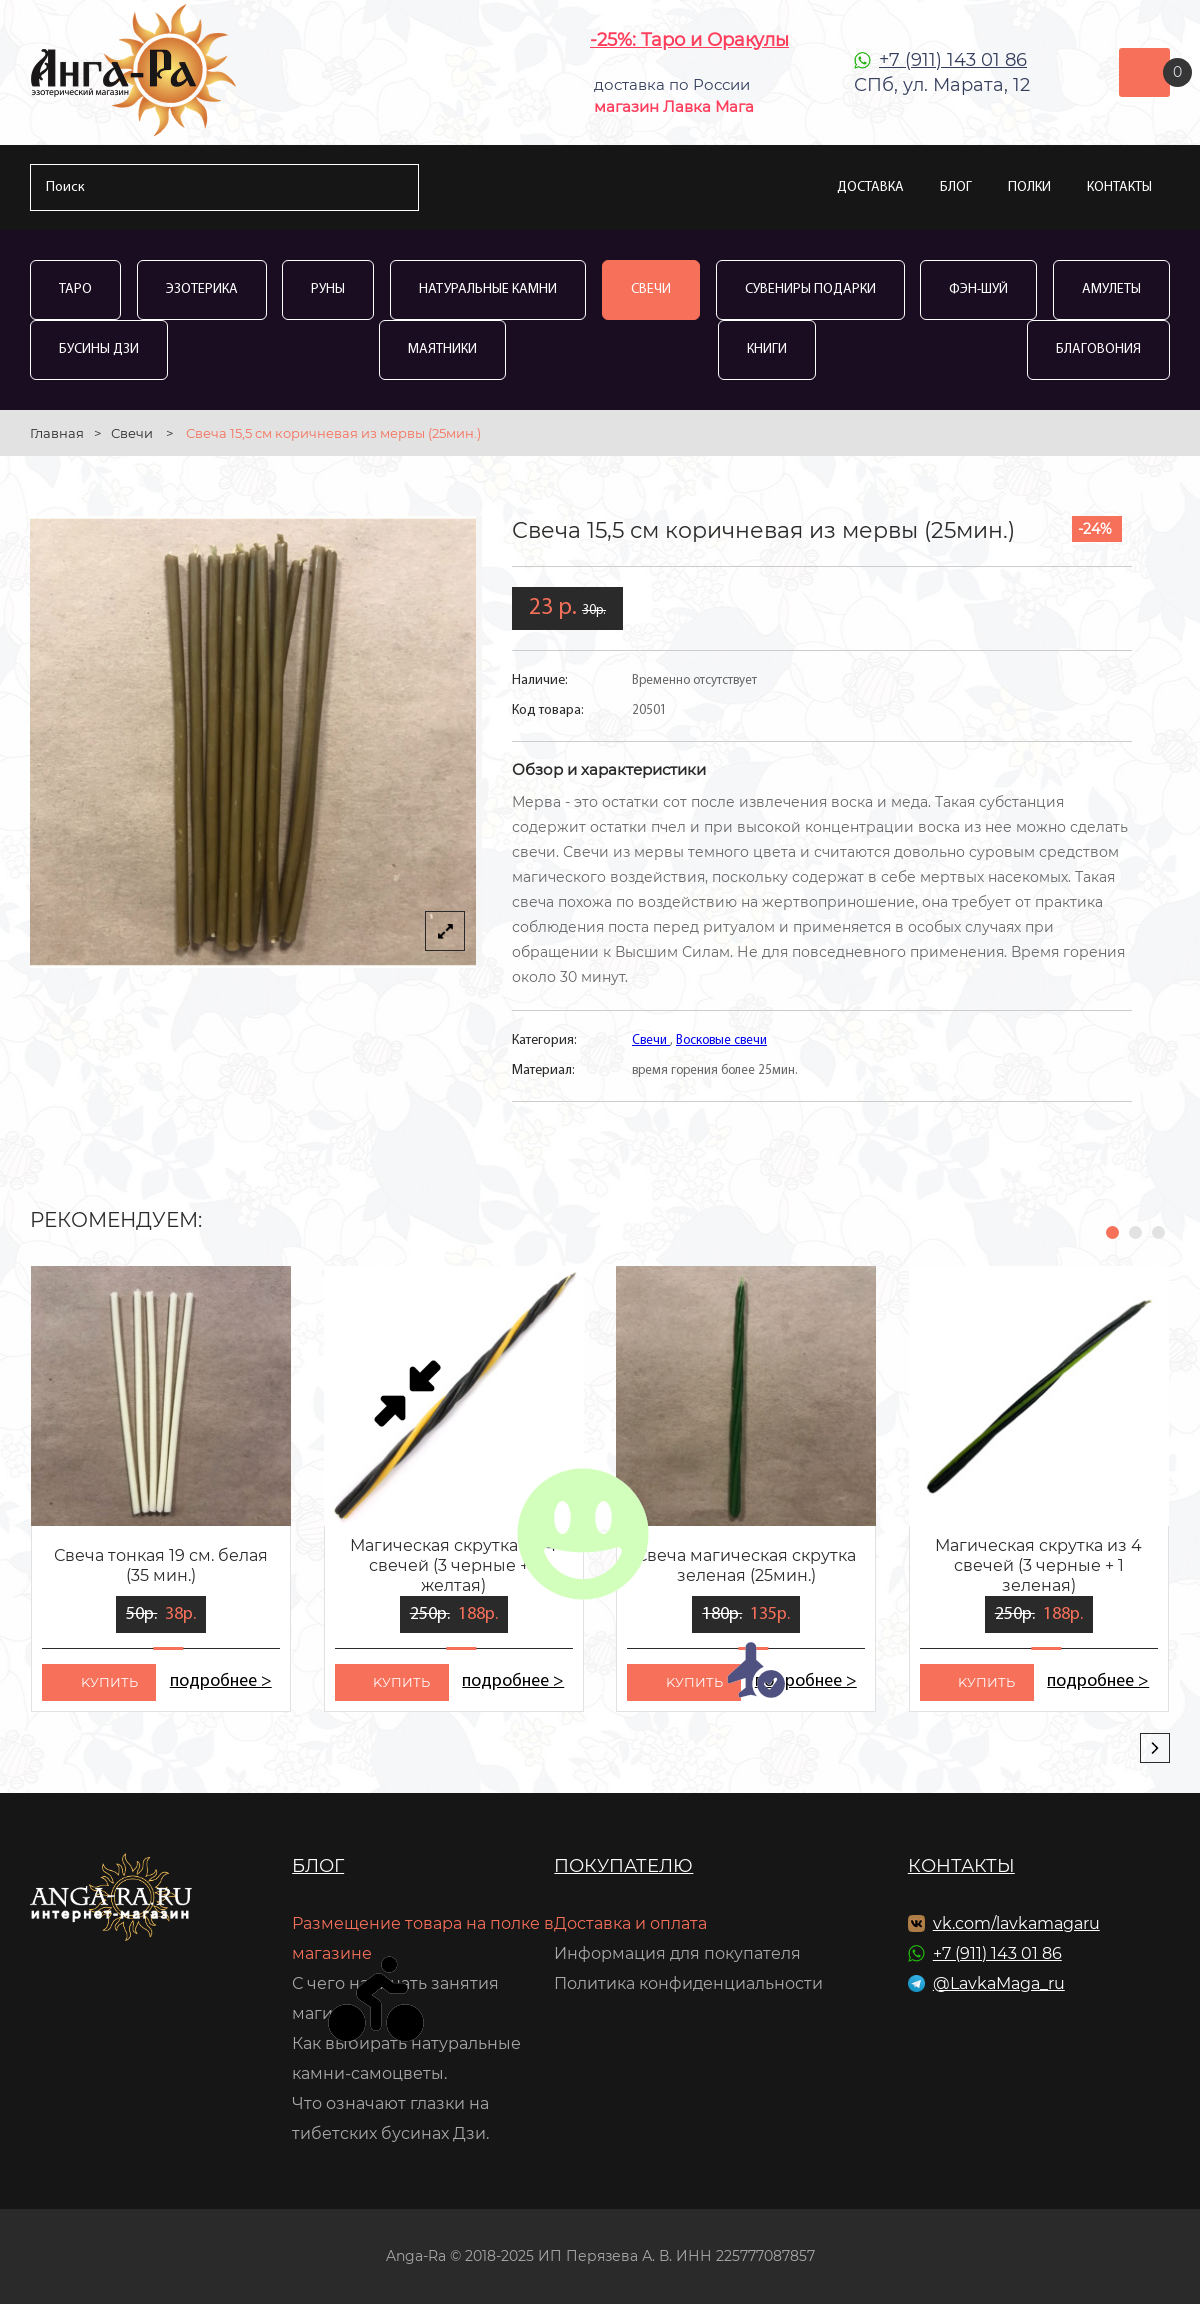  I want to click on access cycling or bike route options, so click(376, 1999).